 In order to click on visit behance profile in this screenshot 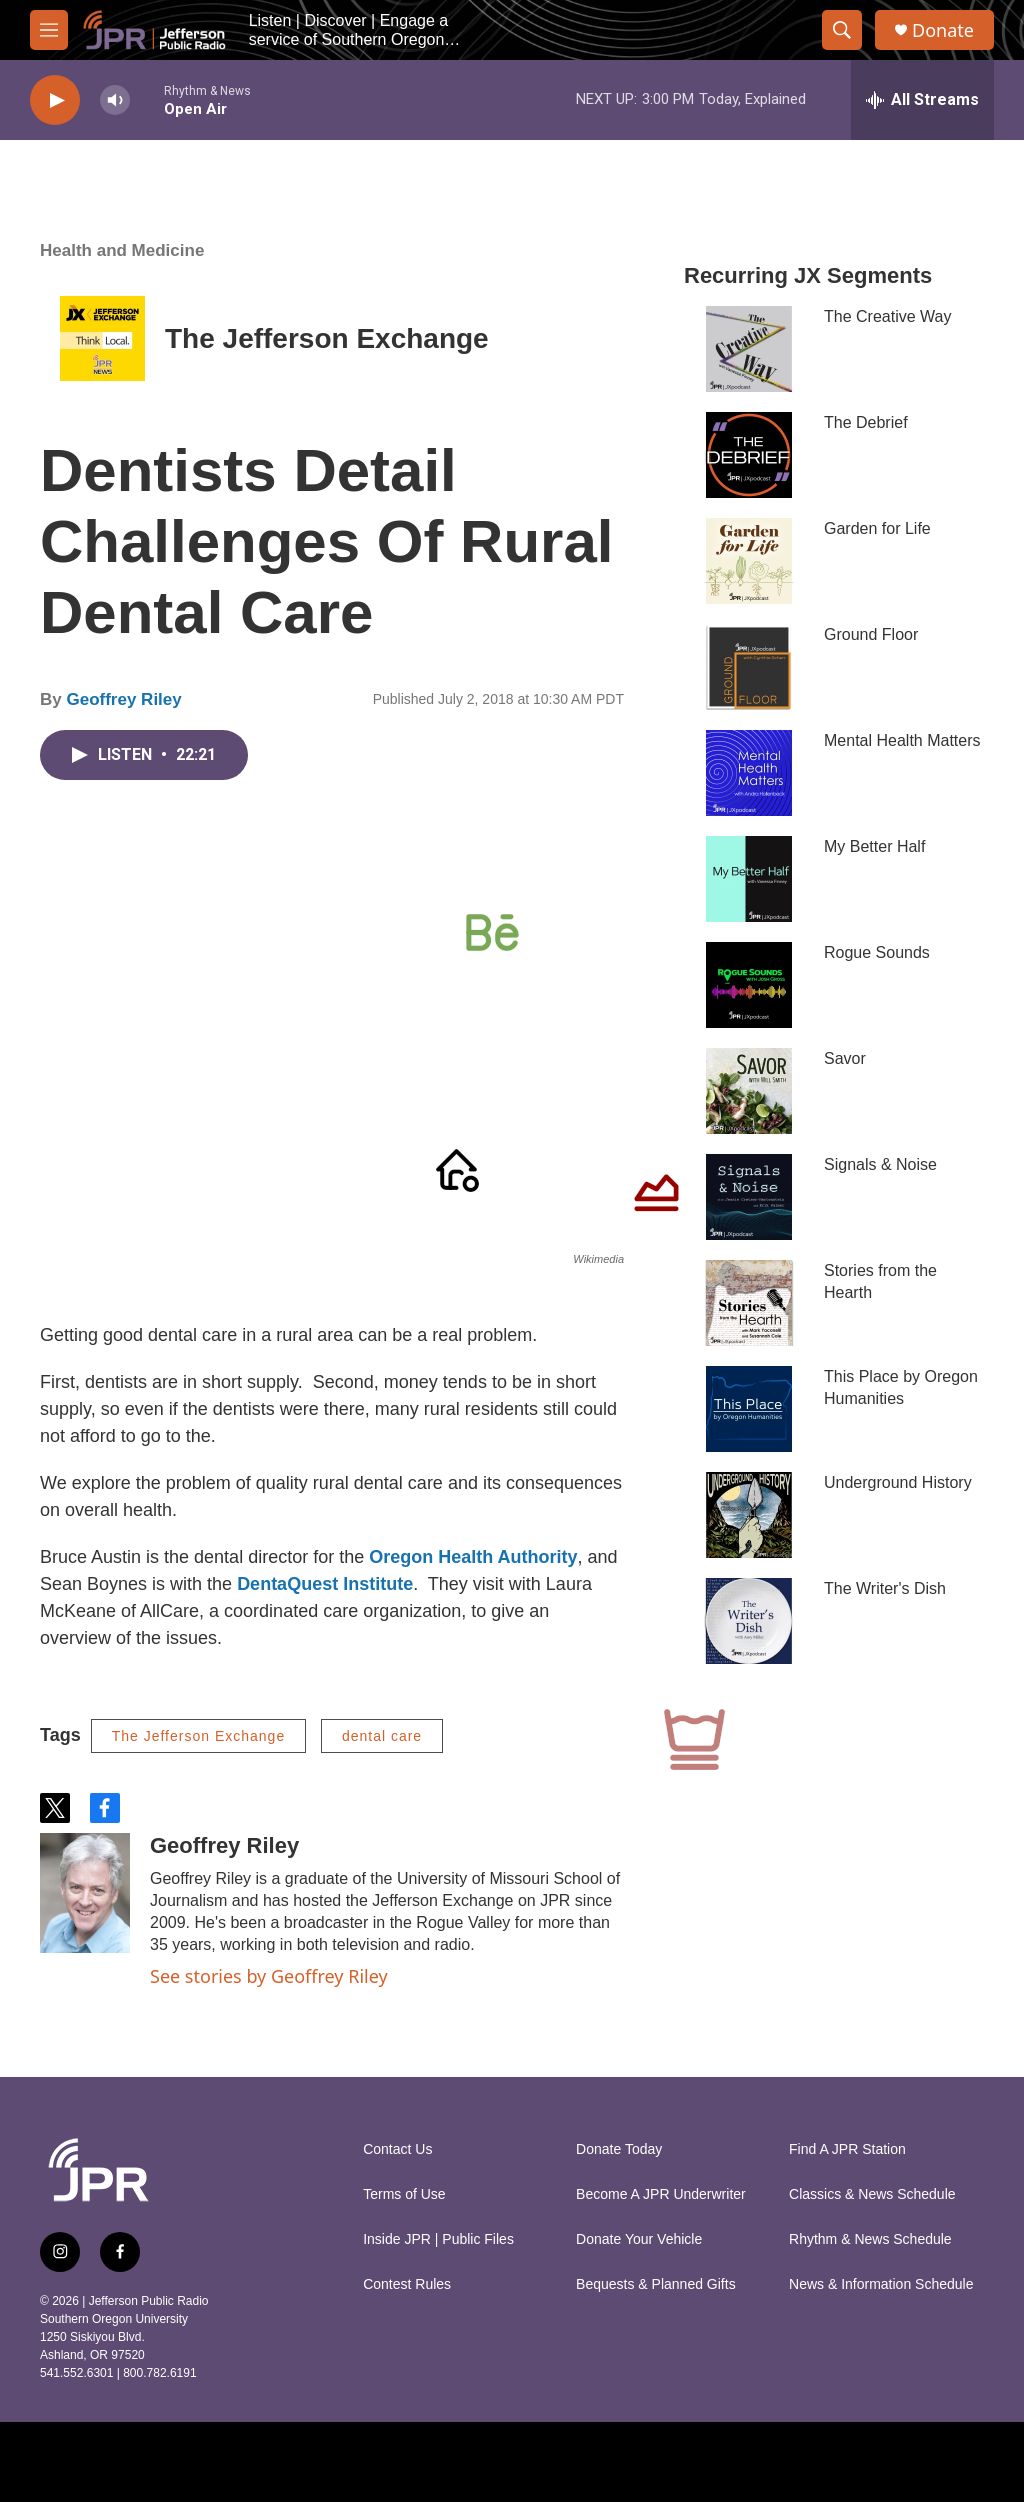, I will do `click(492, 932)`.